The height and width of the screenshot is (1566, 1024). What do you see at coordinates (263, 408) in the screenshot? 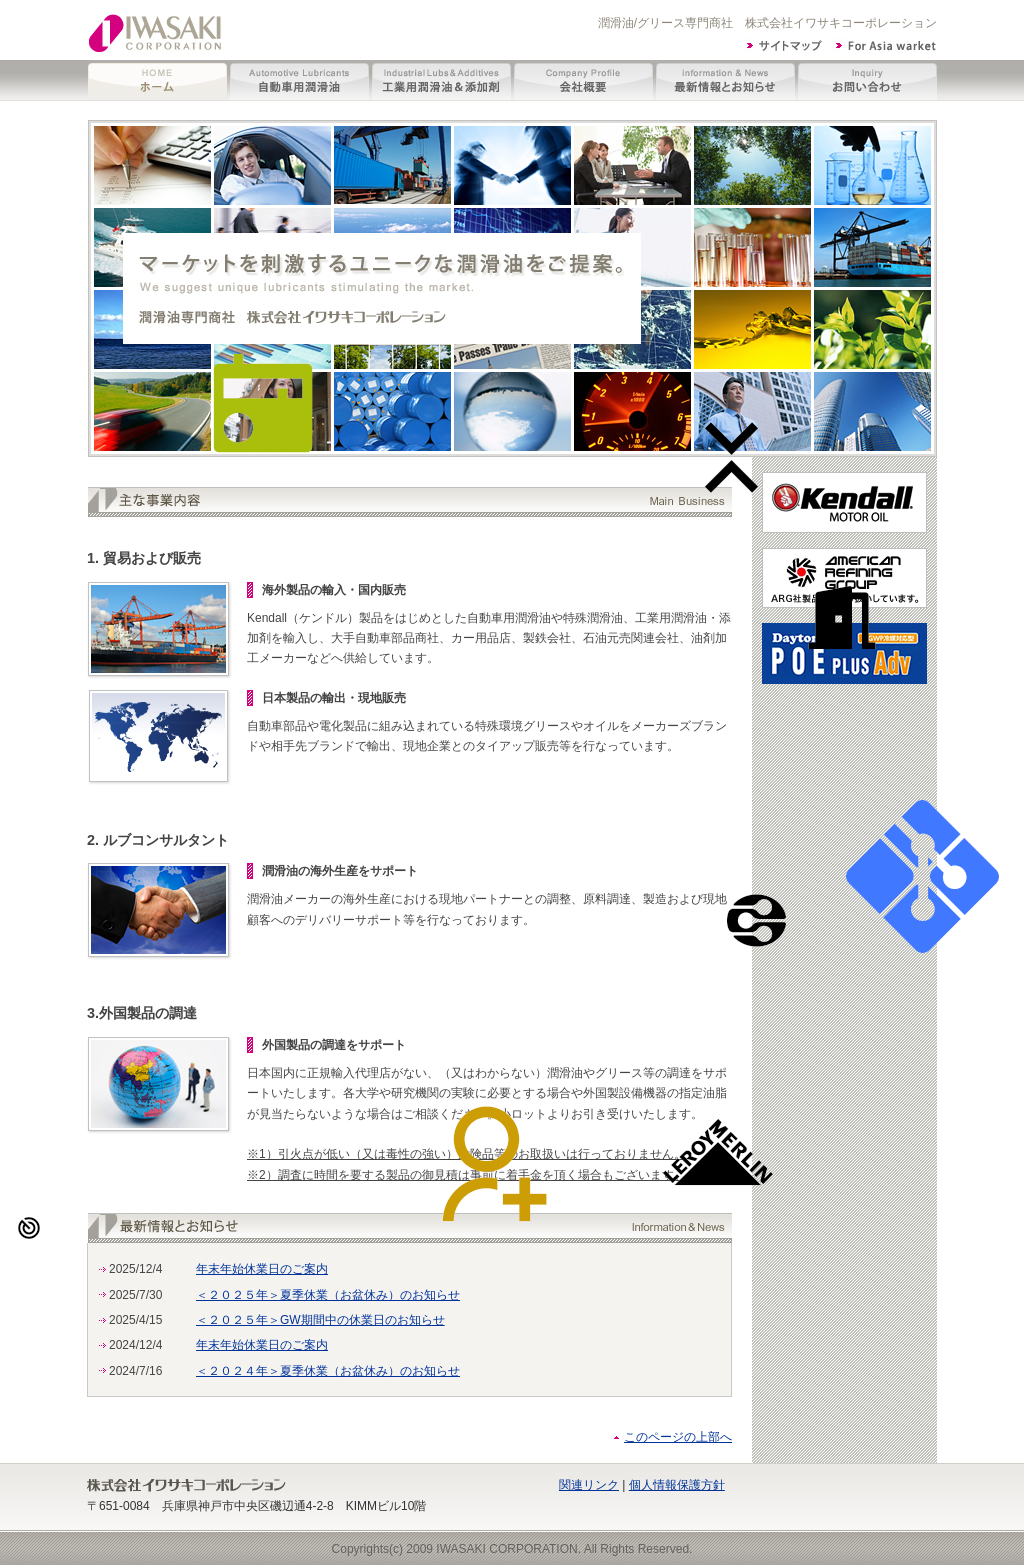
I see `listen to radio or audio broadcasts` at bounding box center [263, 408].